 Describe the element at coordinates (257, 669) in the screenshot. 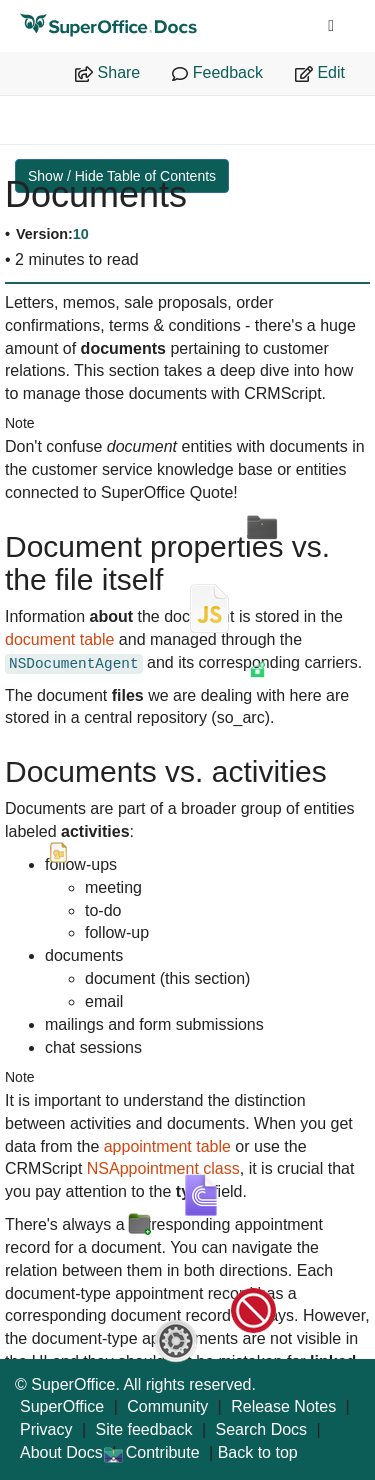

I see `software update available for download` at that location.